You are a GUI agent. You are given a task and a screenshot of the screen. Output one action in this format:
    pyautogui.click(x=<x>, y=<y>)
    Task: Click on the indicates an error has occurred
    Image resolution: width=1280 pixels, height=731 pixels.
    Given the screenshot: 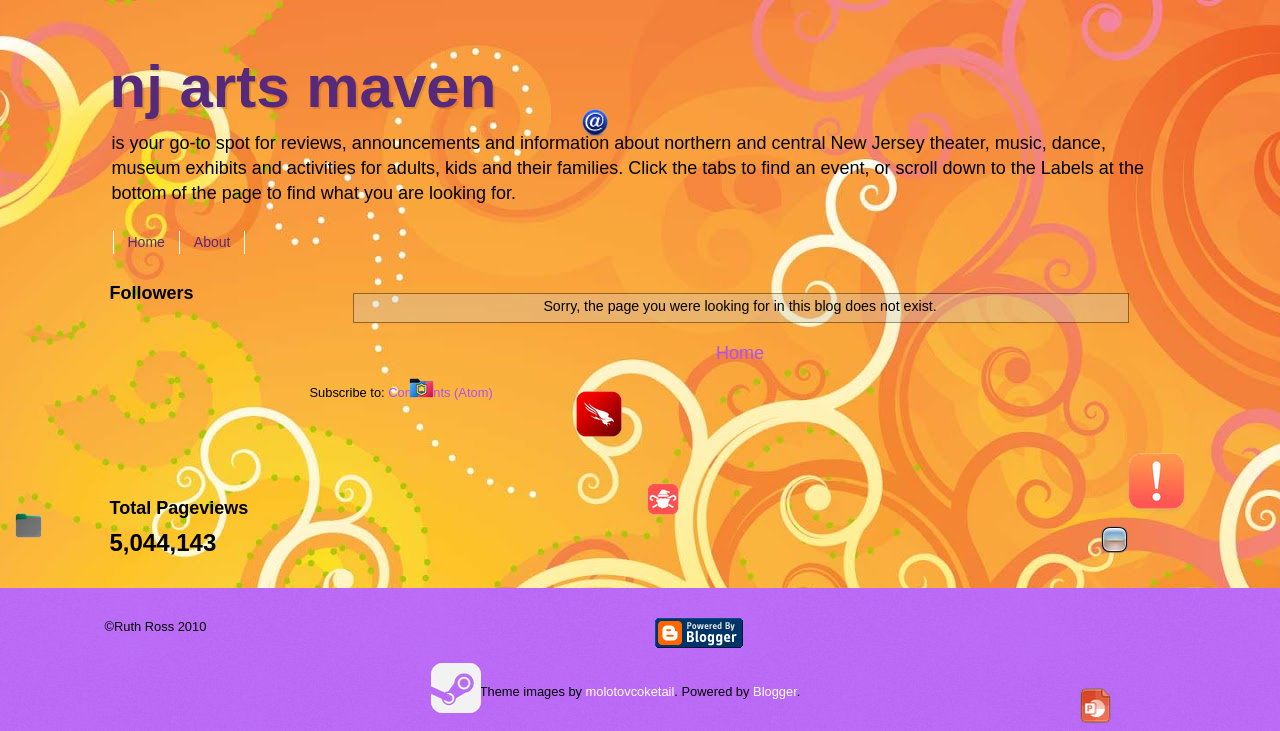 What is the action you would take?
    pyautogui.click(x=1156, y=482)
    